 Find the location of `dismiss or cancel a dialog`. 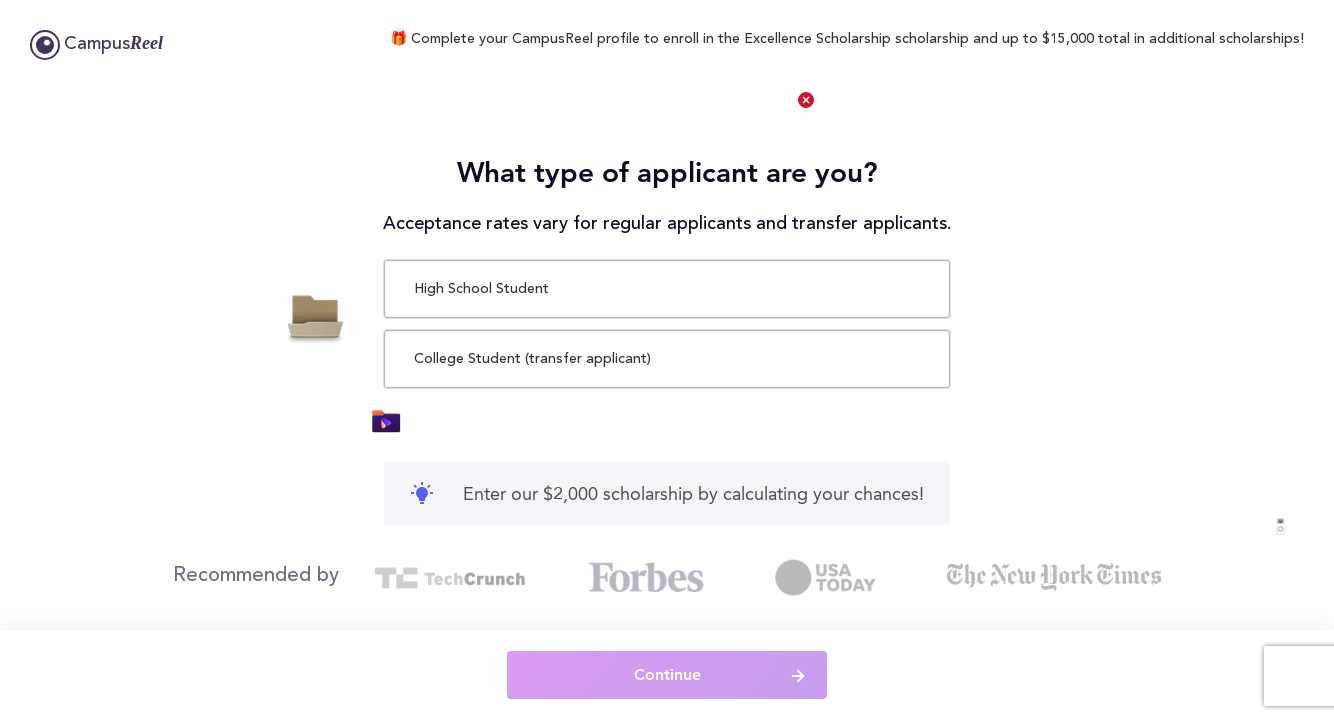

dismiss or cancel a dialog is located at coordinates (806, 100).